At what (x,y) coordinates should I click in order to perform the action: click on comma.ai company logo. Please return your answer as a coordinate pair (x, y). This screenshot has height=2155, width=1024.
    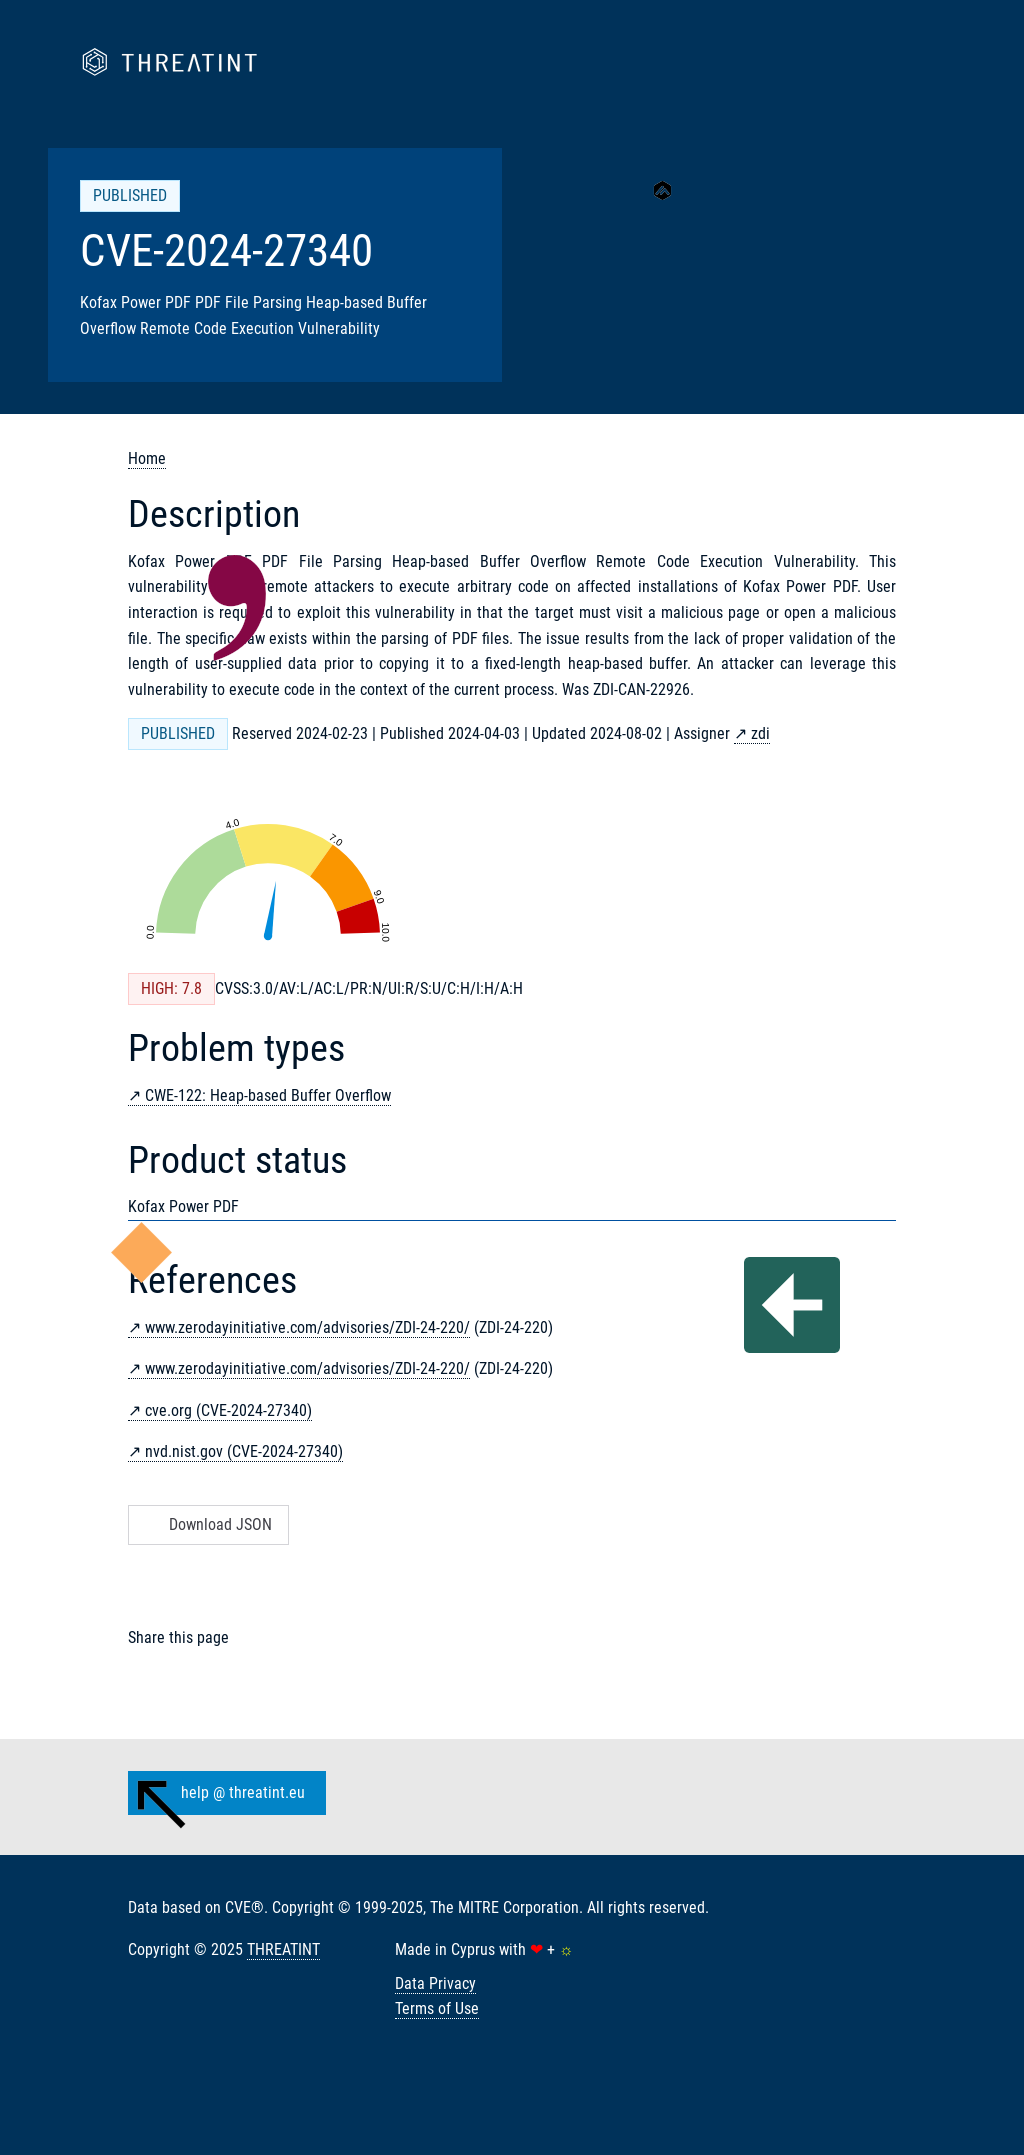
    Looking at the image, I should click on (237, 608).